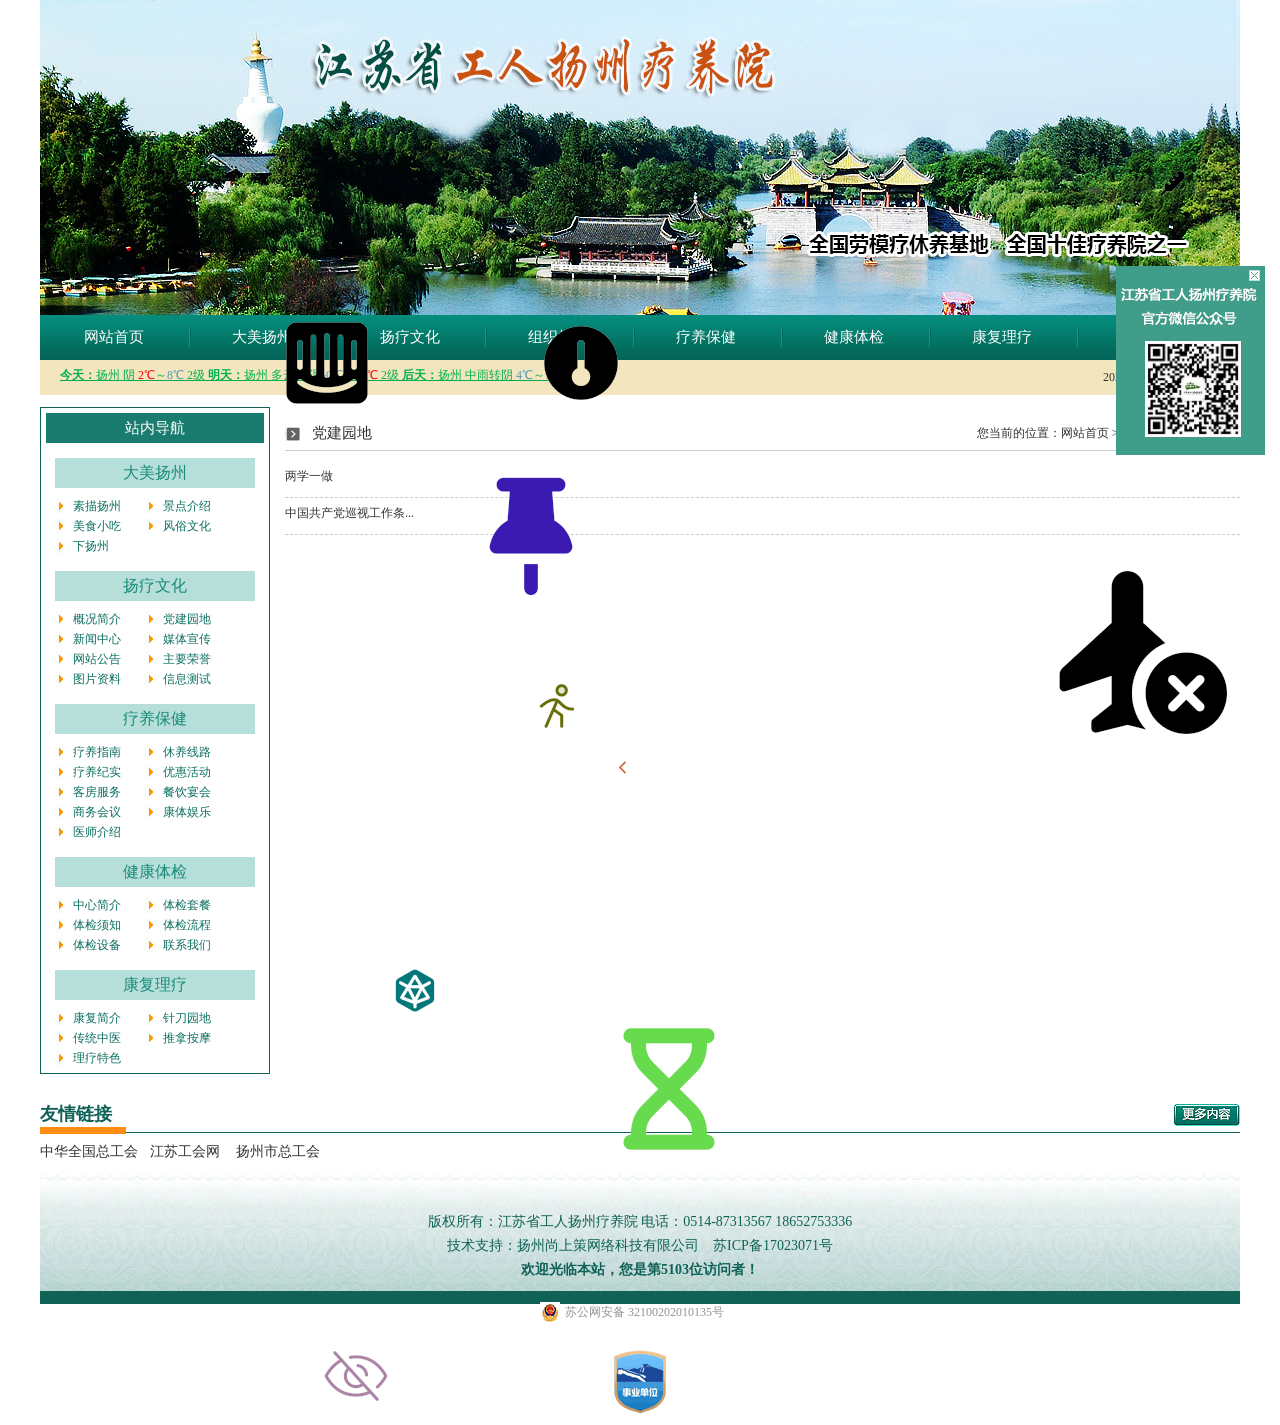 This screenshot has width=1280, height=1425. I want to click on cancel flight booking, so click(1136, 652).